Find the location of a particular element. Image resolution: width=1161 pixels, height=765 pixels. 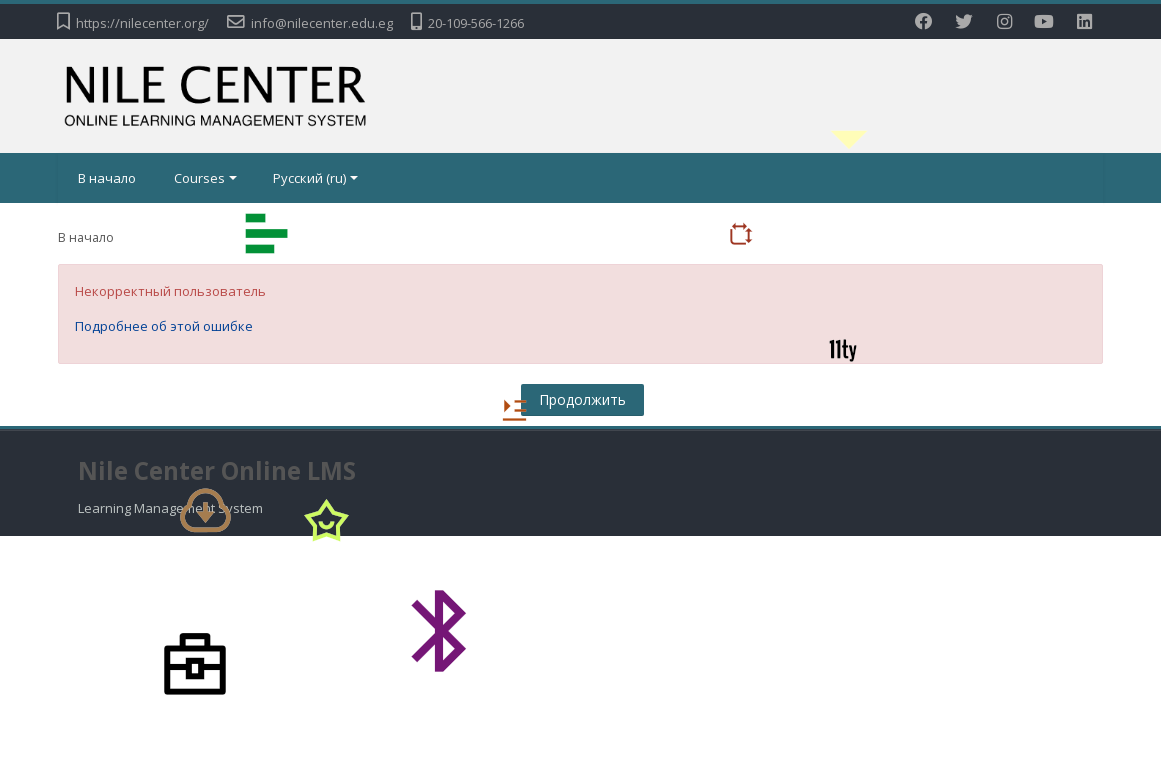

expand a dropdown menu is located at coordinates (849, 140).